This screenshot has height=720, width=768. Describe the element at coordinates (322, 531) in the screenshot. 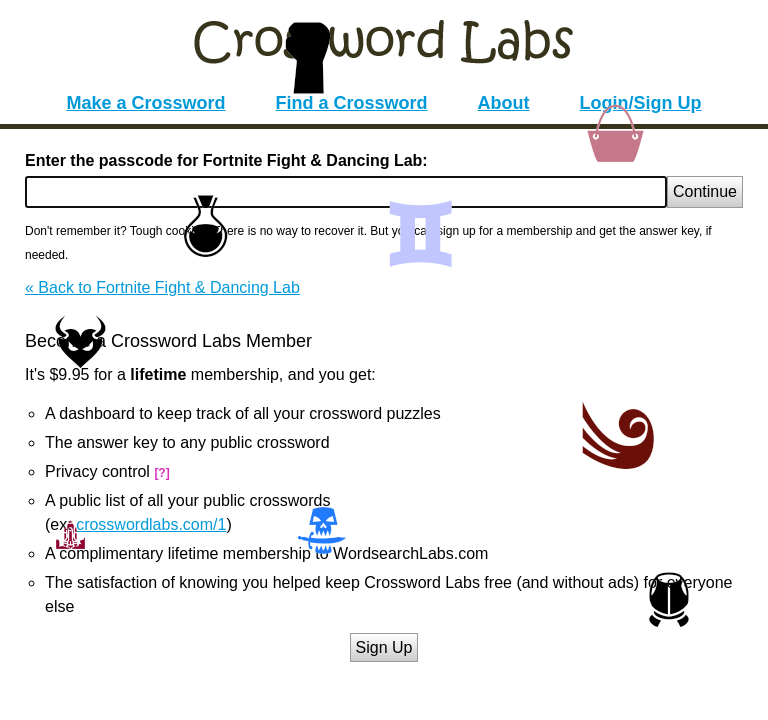

I see `indicates a critical hit or bite attack ability` at that location.